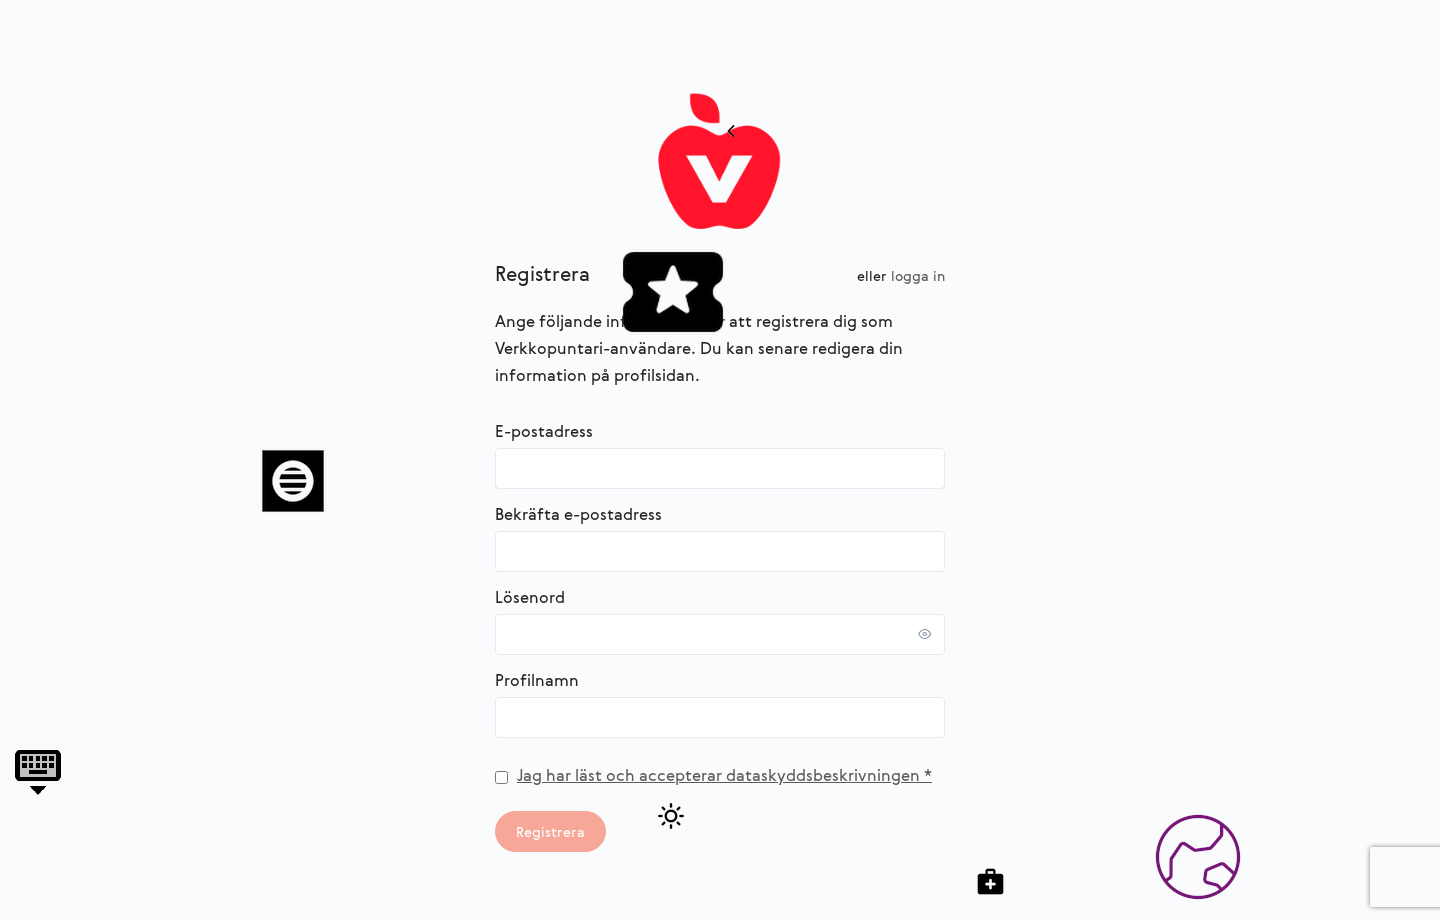 The height and width of the screenshot is (921, 1440). I want to click on switch to international or global settings, so click(1198, 857).